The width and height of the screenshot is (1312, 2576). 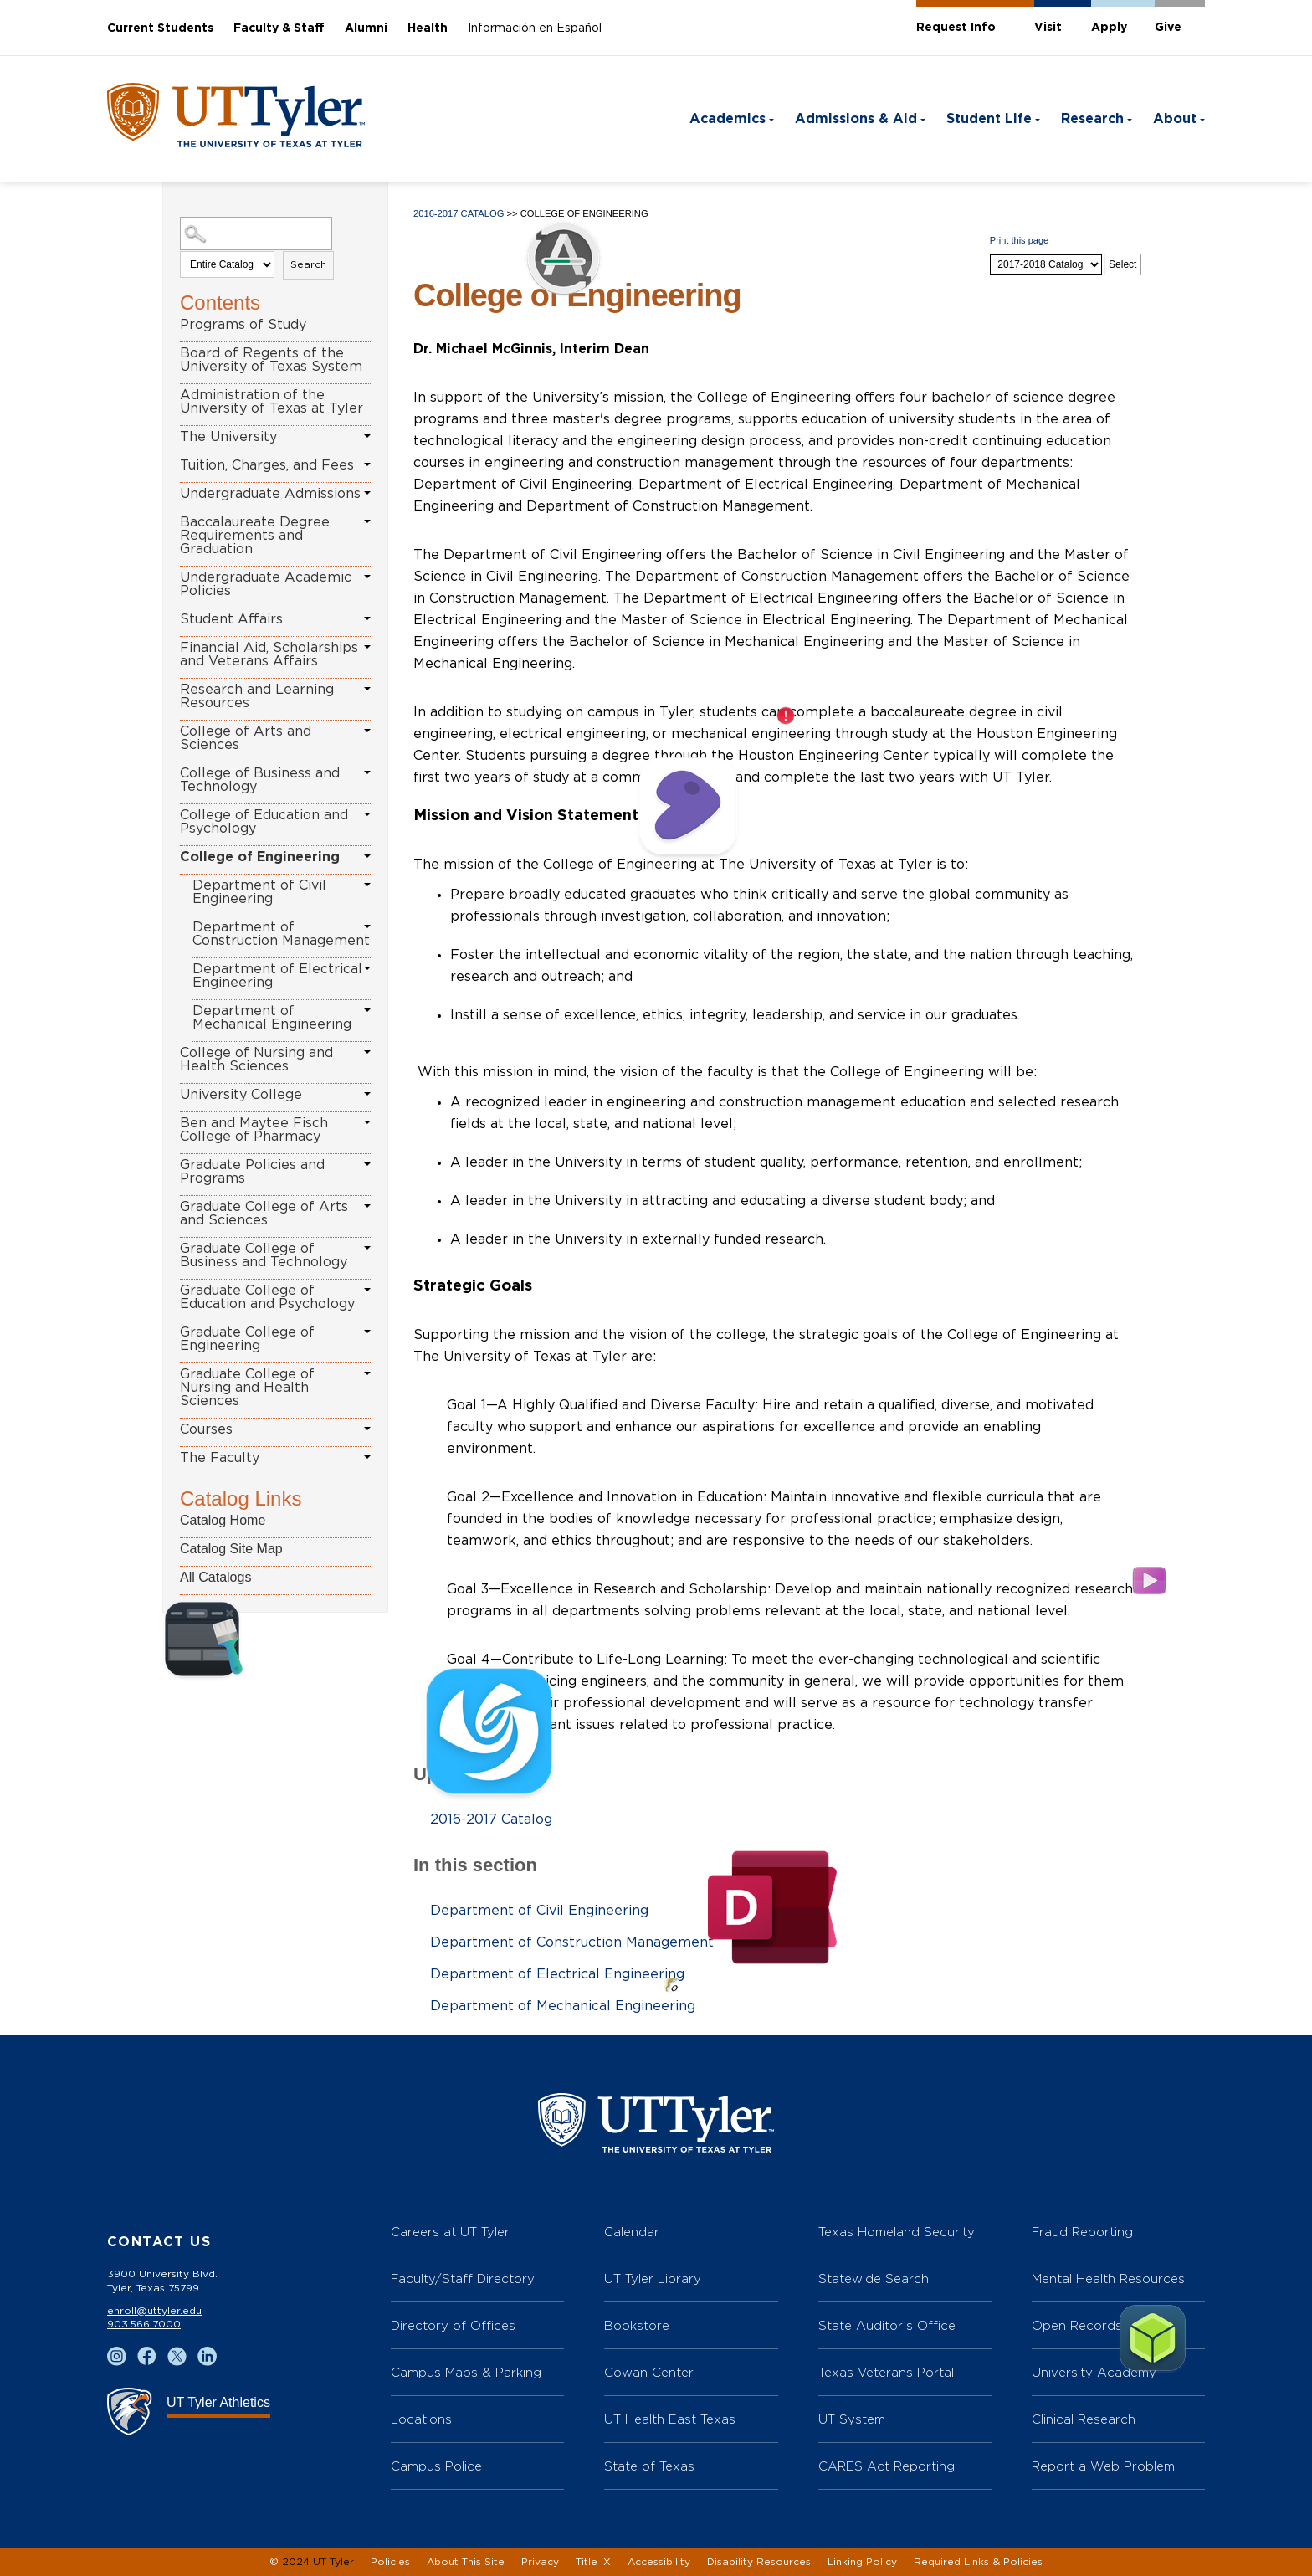 I want to click on check for available software updates, so click(x=563, y=258).